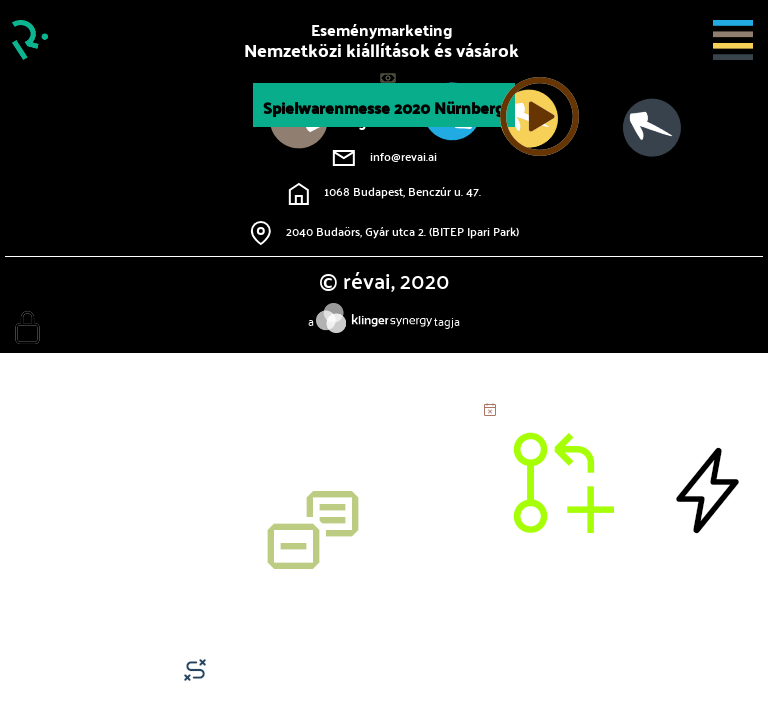 Image resolution: width=768 pixels, height=720 pixels. What do you see at coordinates (195, 670) in the screenshot?
I see `cancel or remove a route` at bounding box center [195, 670].